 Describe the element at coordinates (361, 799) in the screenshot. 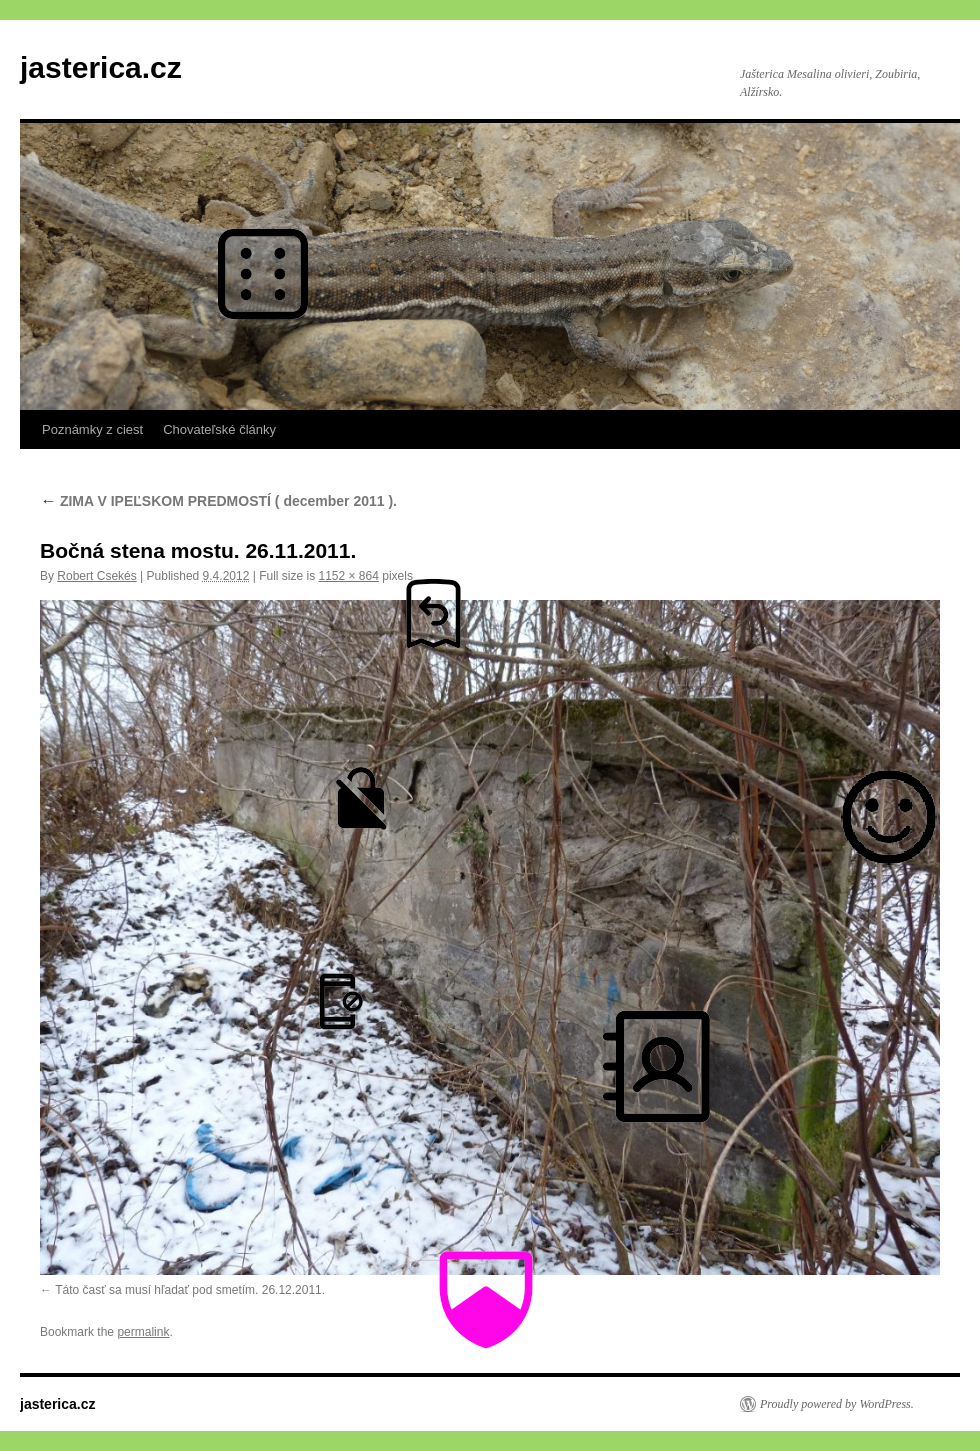

I see `indicates an unsecured or unencrypted connection` at that location.